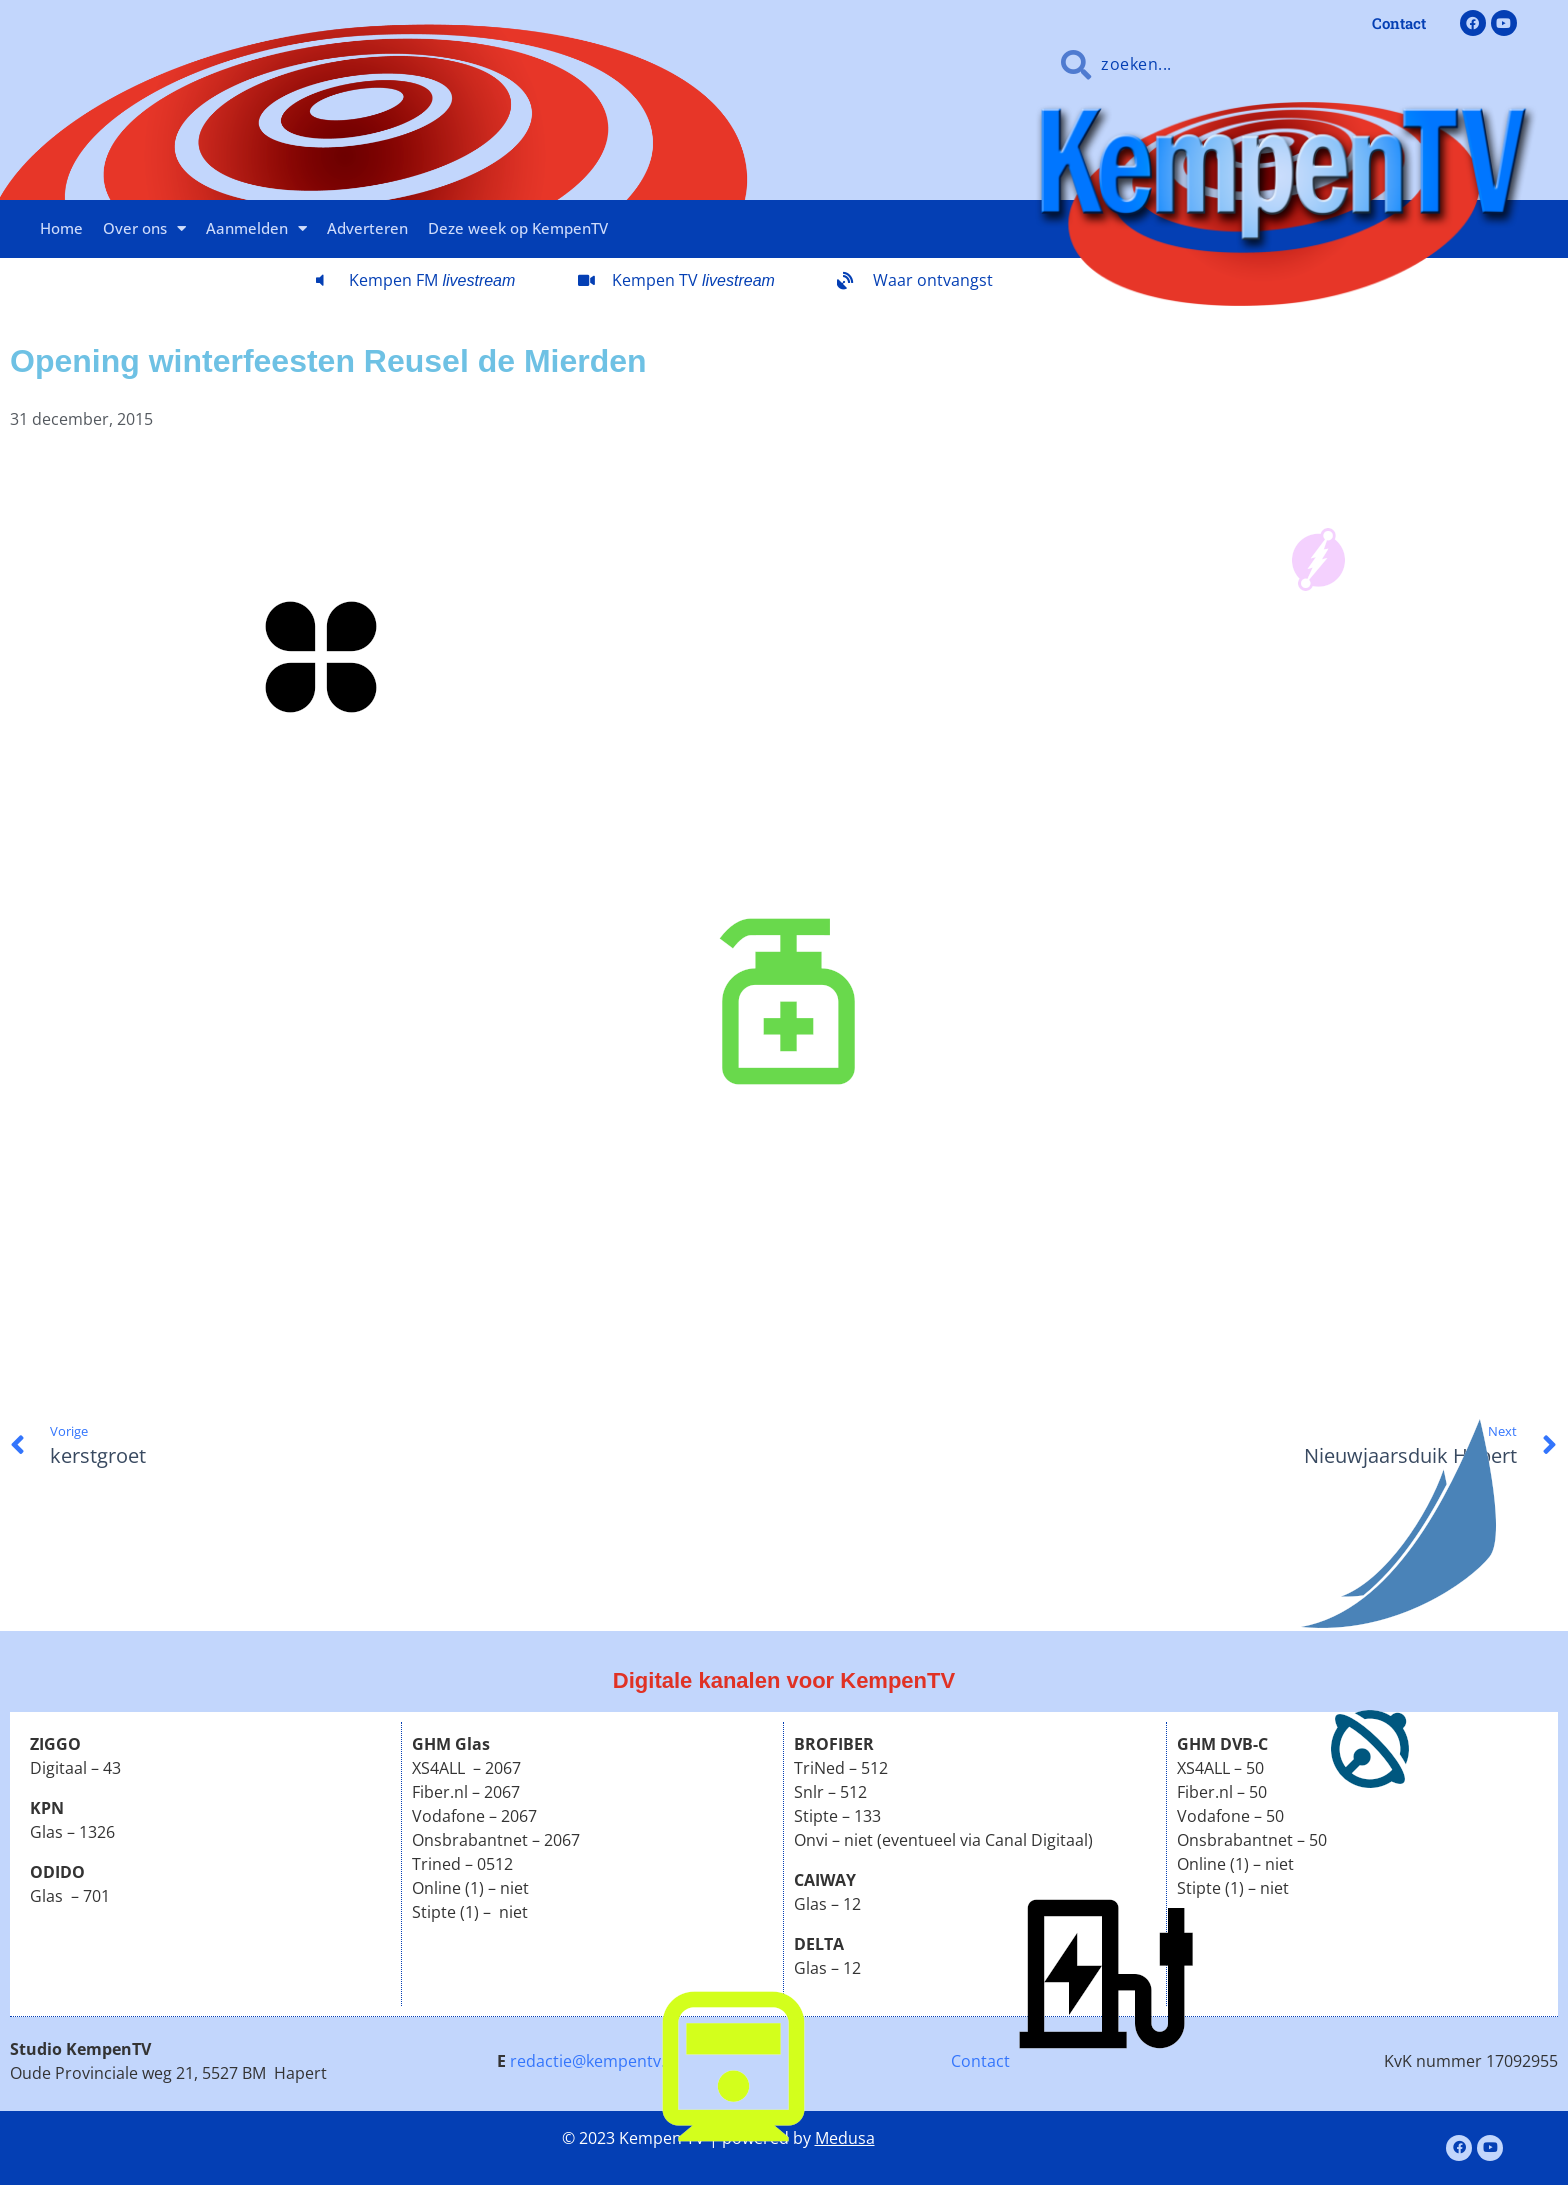  What do you see at coordinates (733, 2062) in the screenshot?
I see `view train schedules or transit options` at bounding box center [733, 2062].